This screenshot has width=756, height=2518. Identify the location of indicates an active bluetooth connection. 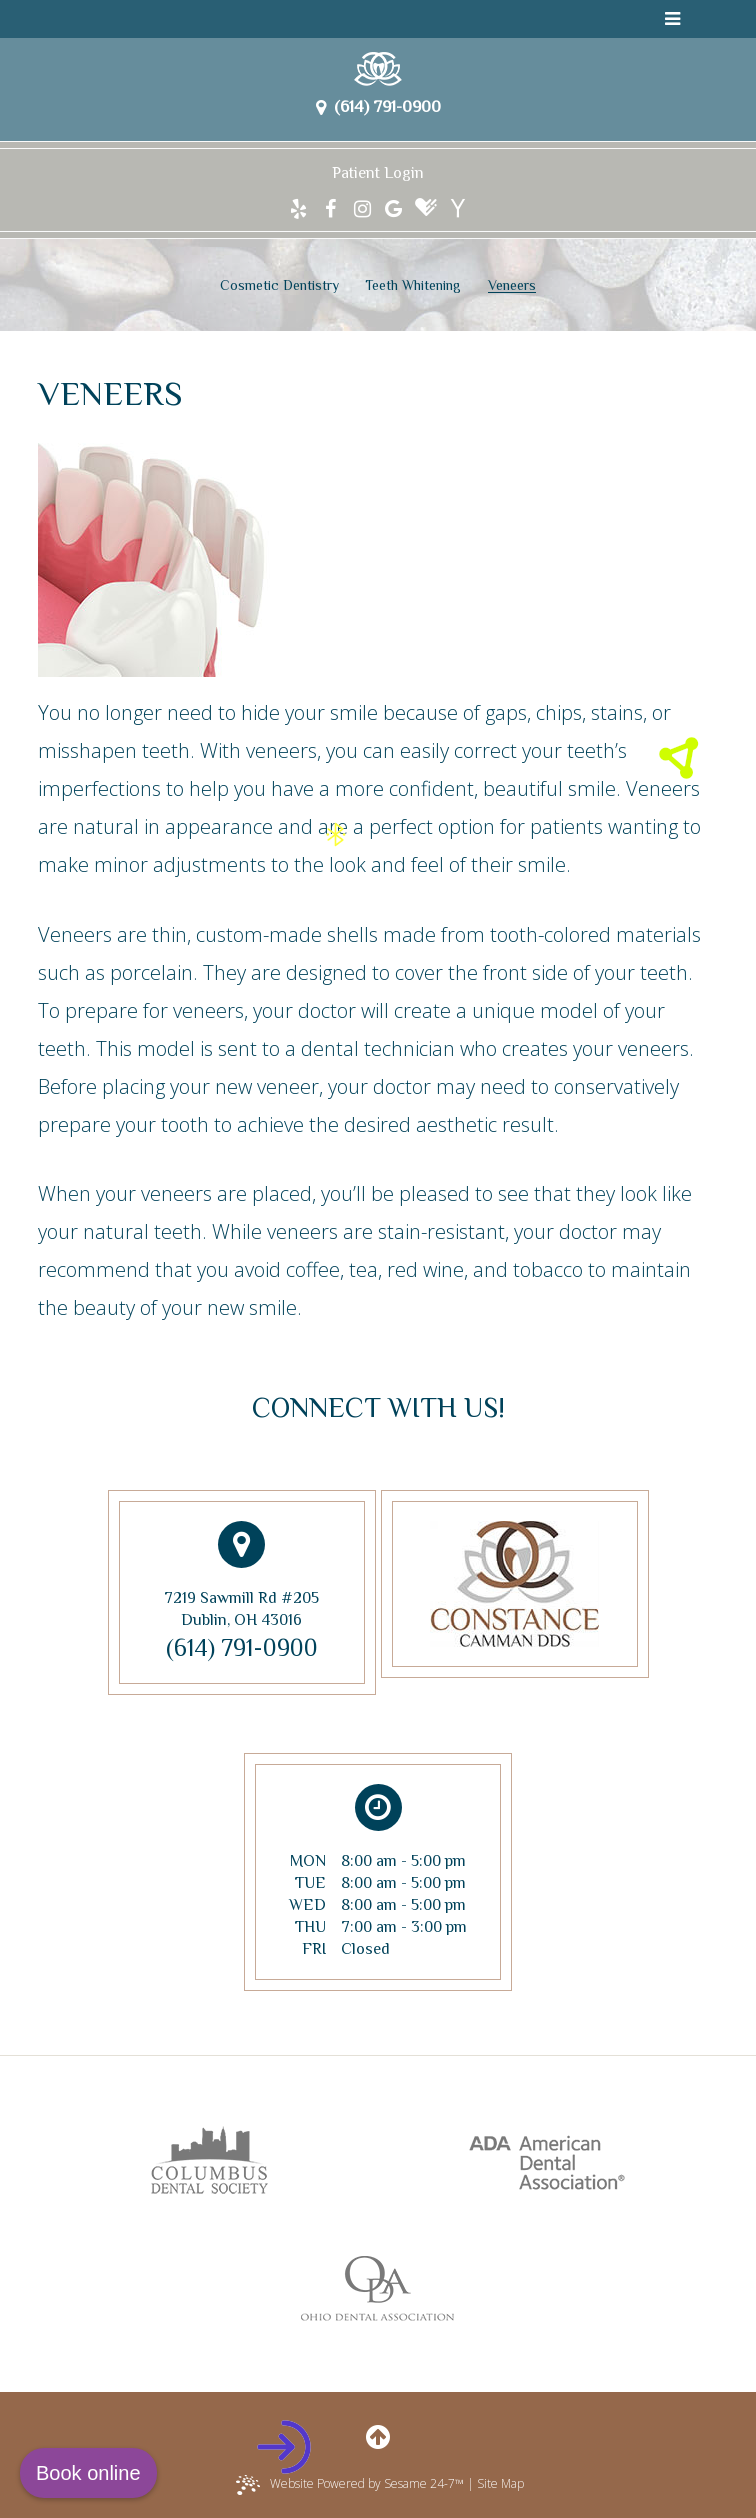
(335, 834).